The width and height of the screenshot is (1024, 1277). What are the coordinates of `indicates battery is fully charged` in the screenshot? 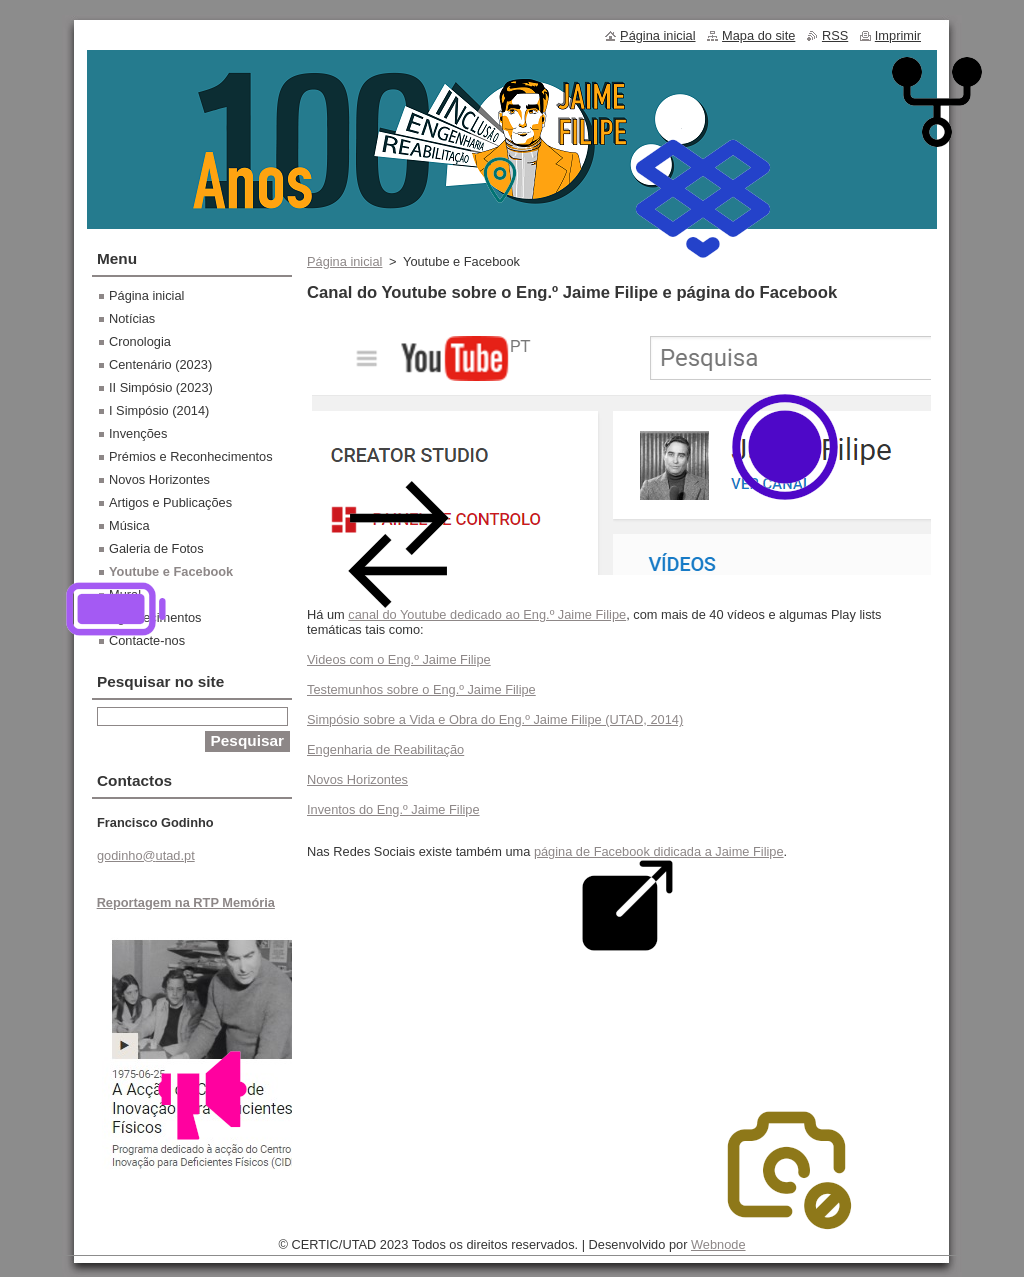 It's located at (116, 609).